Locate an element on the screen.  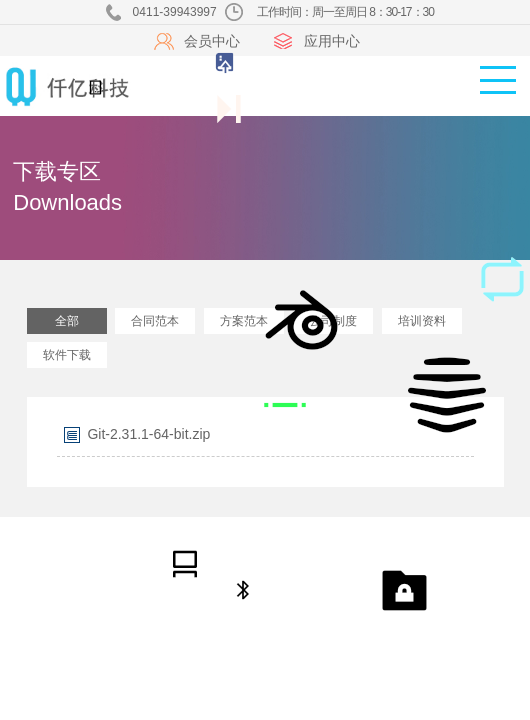
insert a horizontal divider line is located at coordinates (285, 405).